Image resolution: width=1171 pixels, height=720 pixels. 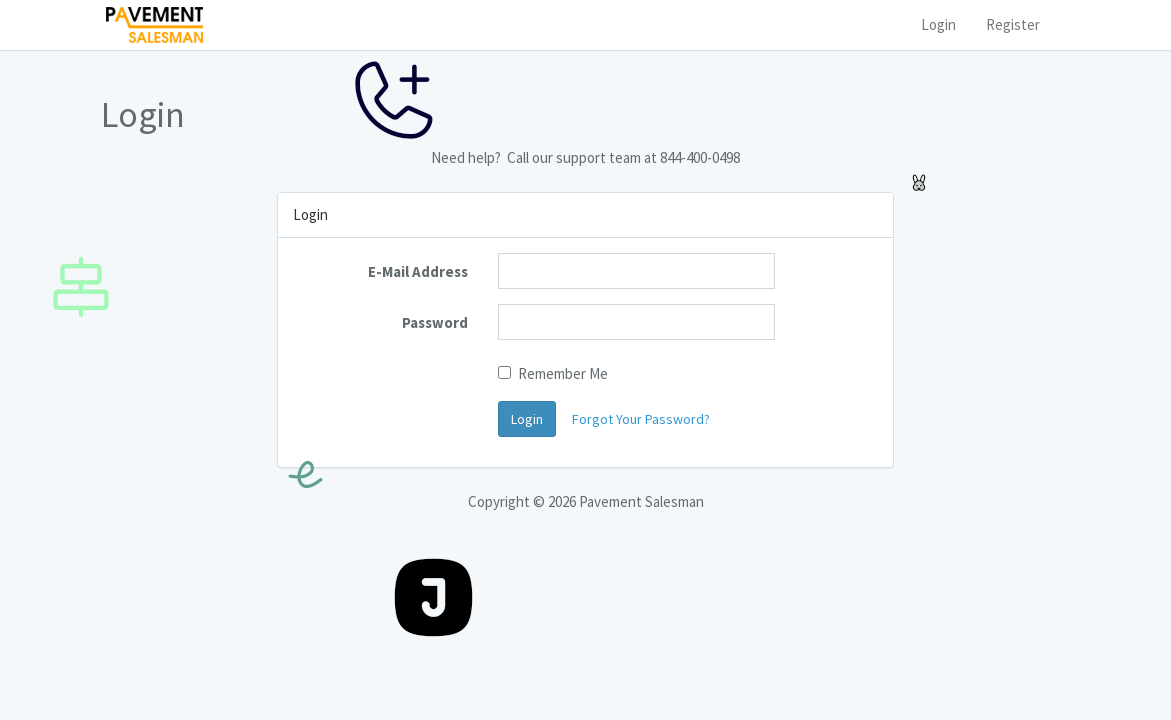 What do you see at coordinates (395, 98) in the screenshot?
I see `add a new contact` at bounding box center [395, 98].